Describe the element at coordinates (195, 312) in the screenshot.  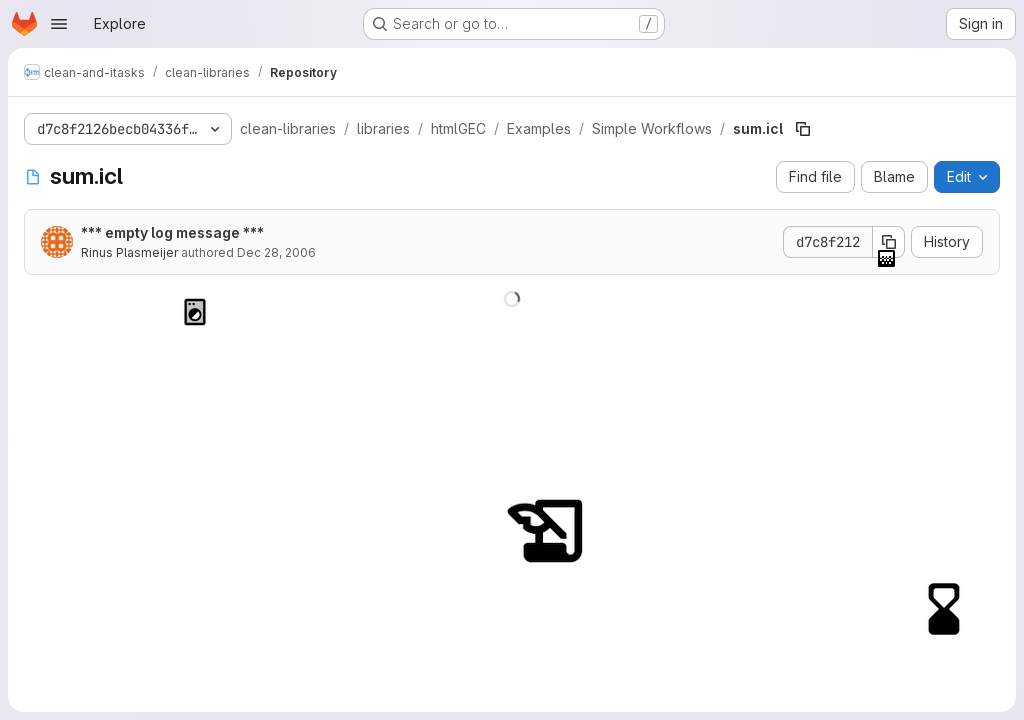
I see `find nearby laundromat or laundry services` at that location.